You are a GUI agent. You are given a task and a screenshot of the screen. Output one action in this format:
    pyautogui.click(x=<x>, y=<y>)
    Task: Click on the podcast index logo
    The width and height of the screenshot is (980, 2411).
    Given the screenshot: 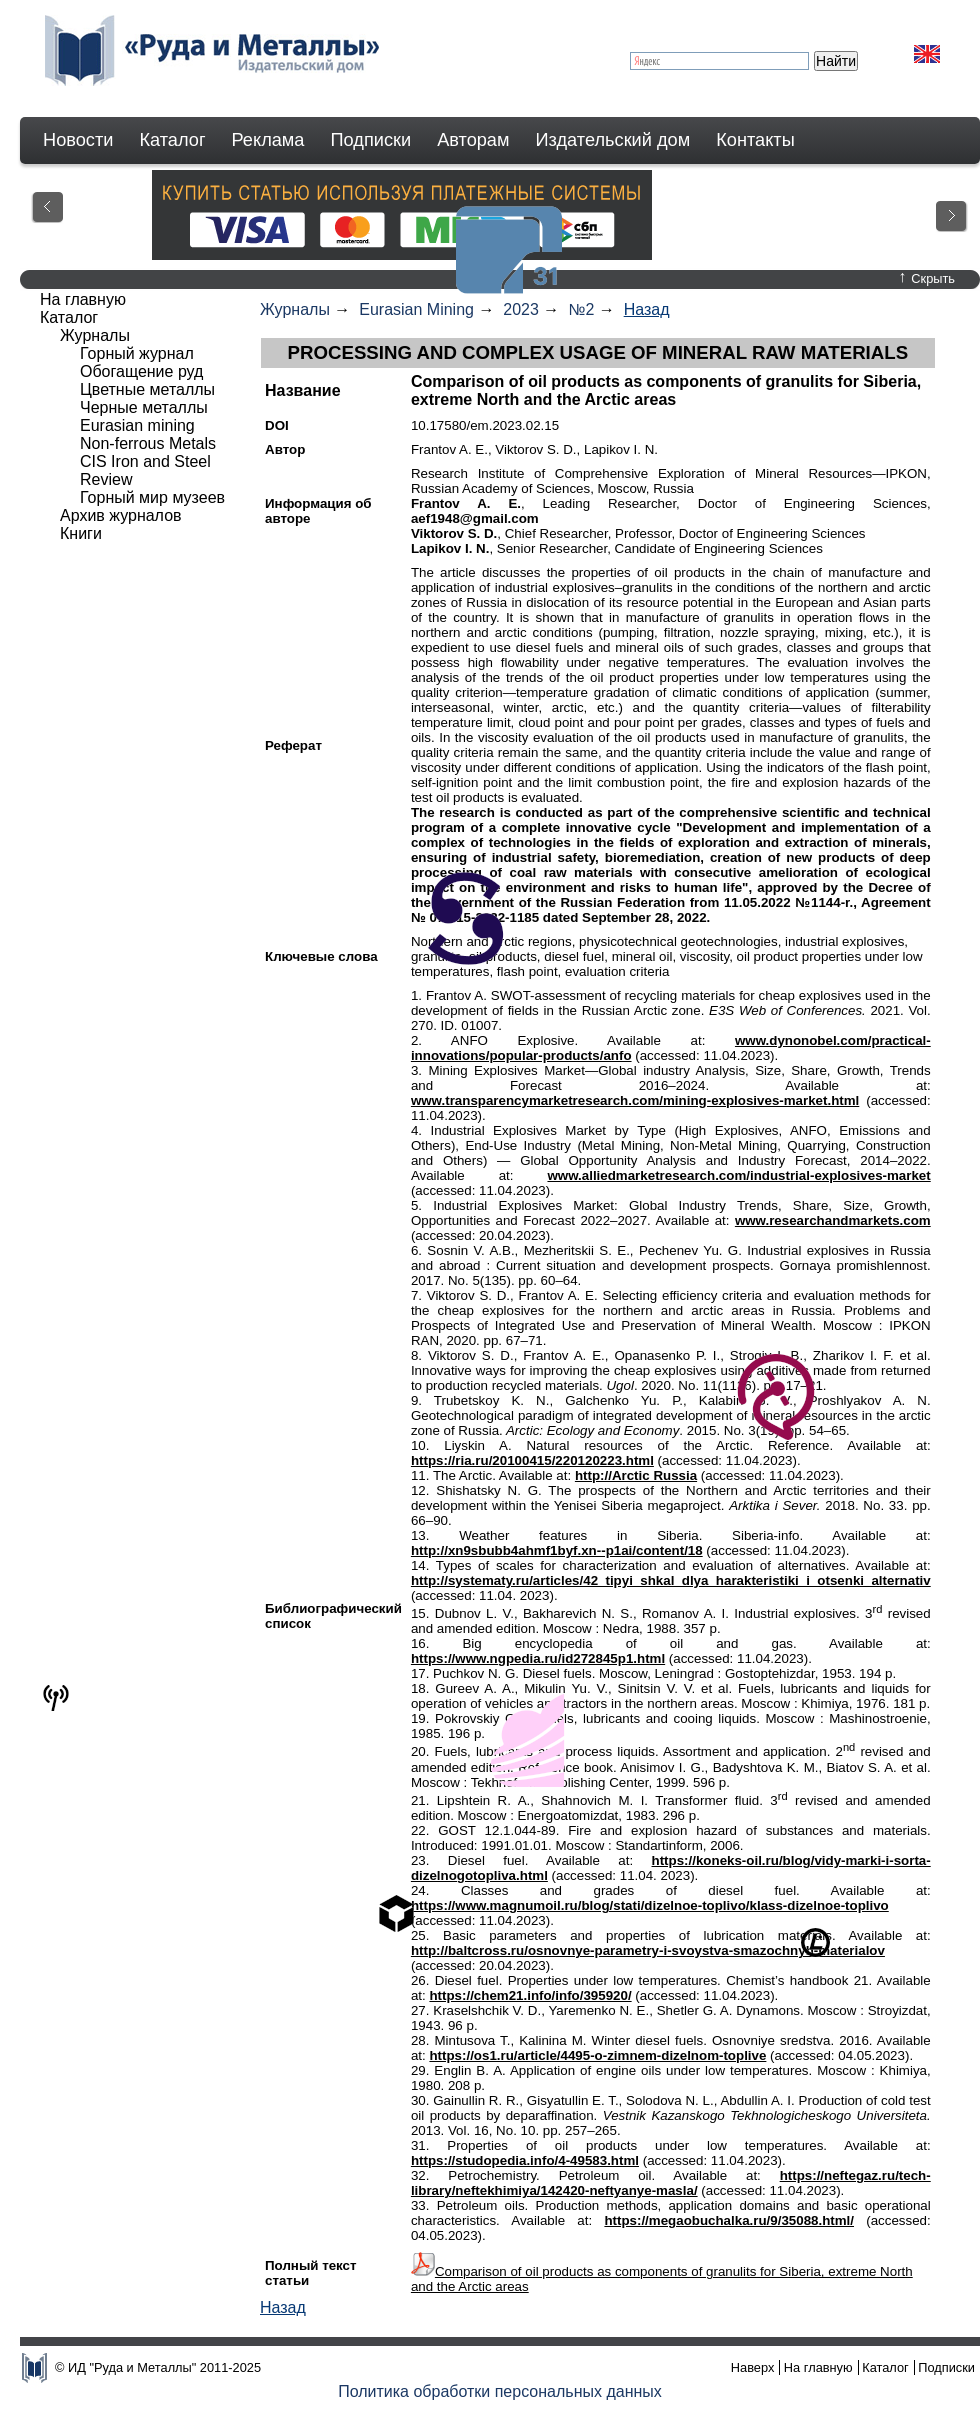 What is the action you would take?
    pyautogui.click(x=56, y=1698)
    